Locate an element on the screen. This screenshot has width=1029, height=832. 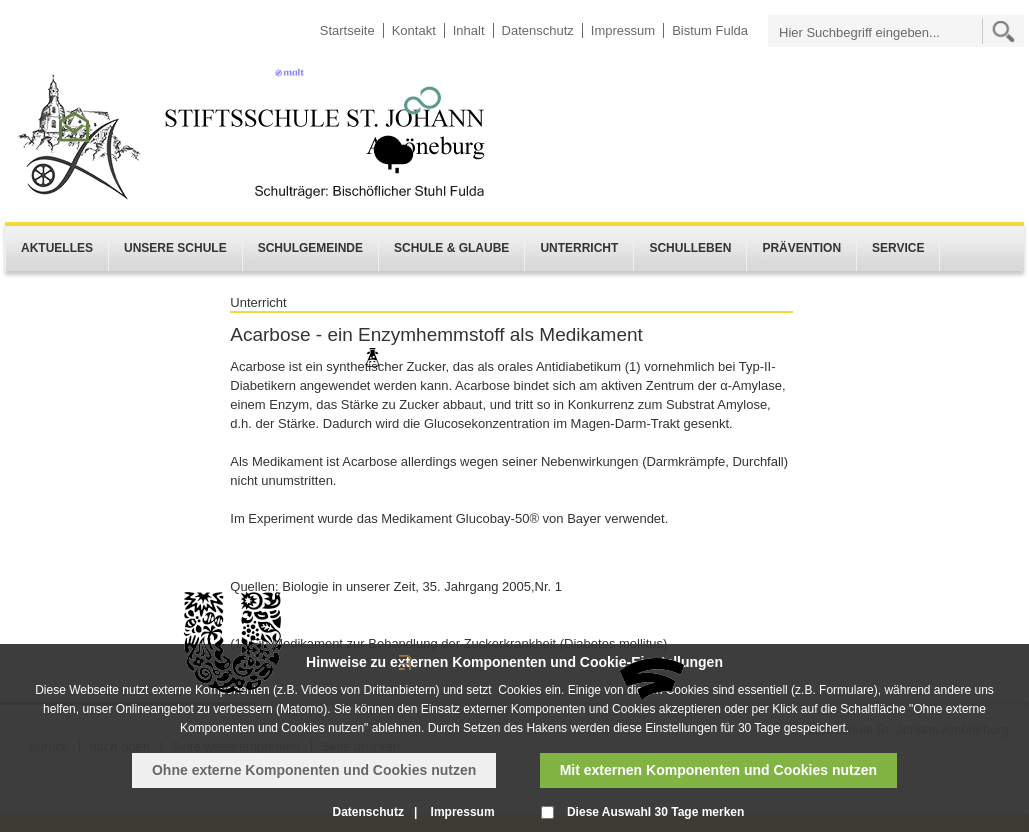
google stadia gaming service logo is located at coordinates (652, 679).